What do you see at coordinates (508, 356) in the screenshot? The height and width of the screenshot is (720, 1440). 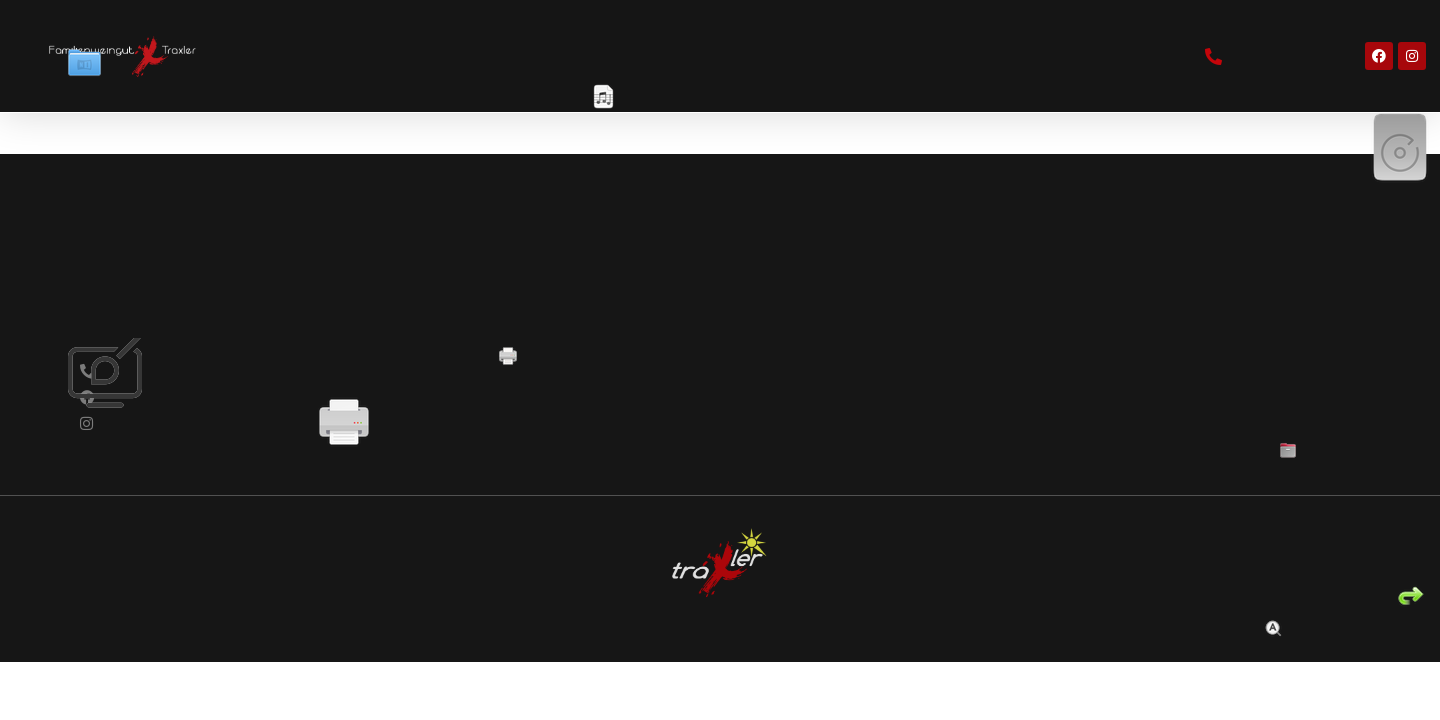 I see `connect to a network printer` at bounding box center [508, 356].